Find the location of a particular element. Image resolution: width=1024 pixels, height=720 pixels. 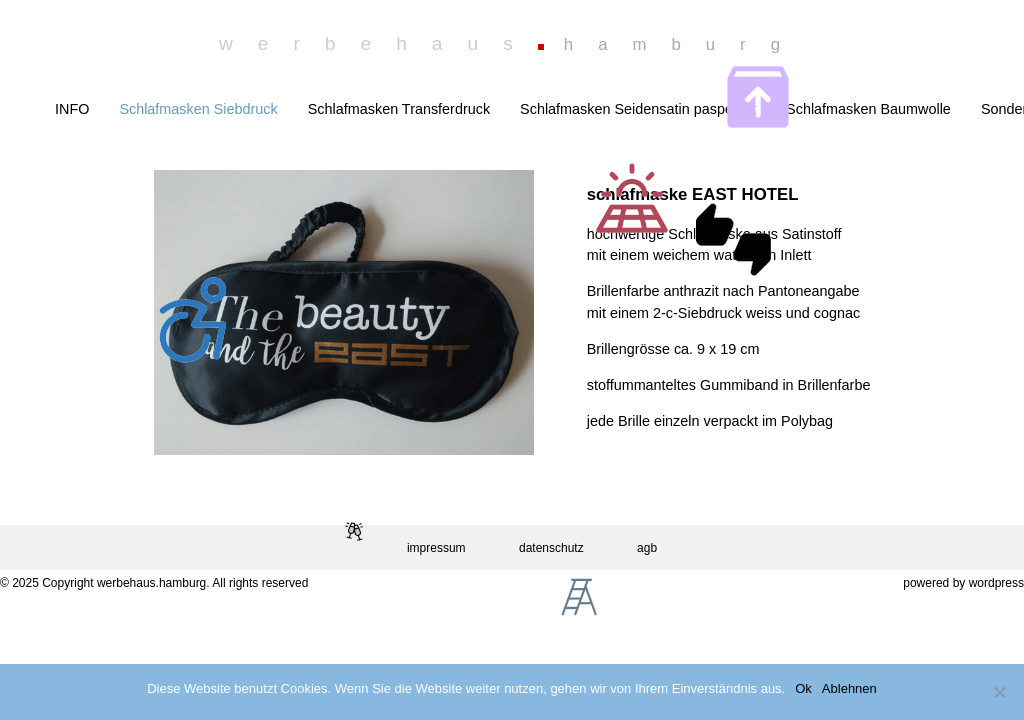

upload file to storage is located at coordinates (758, 97).